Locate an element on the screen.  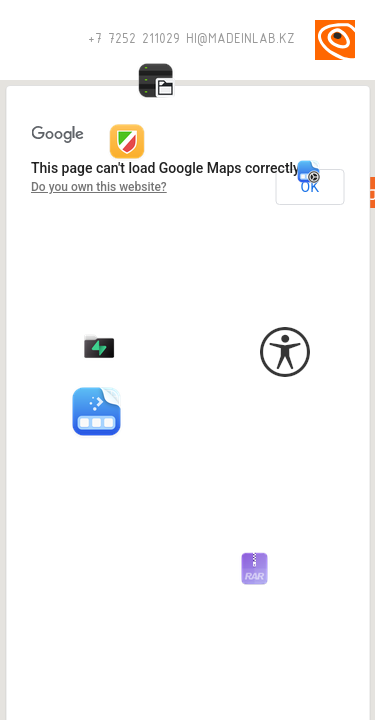
open plasma desktop settings is located at coordinates (96, 411).